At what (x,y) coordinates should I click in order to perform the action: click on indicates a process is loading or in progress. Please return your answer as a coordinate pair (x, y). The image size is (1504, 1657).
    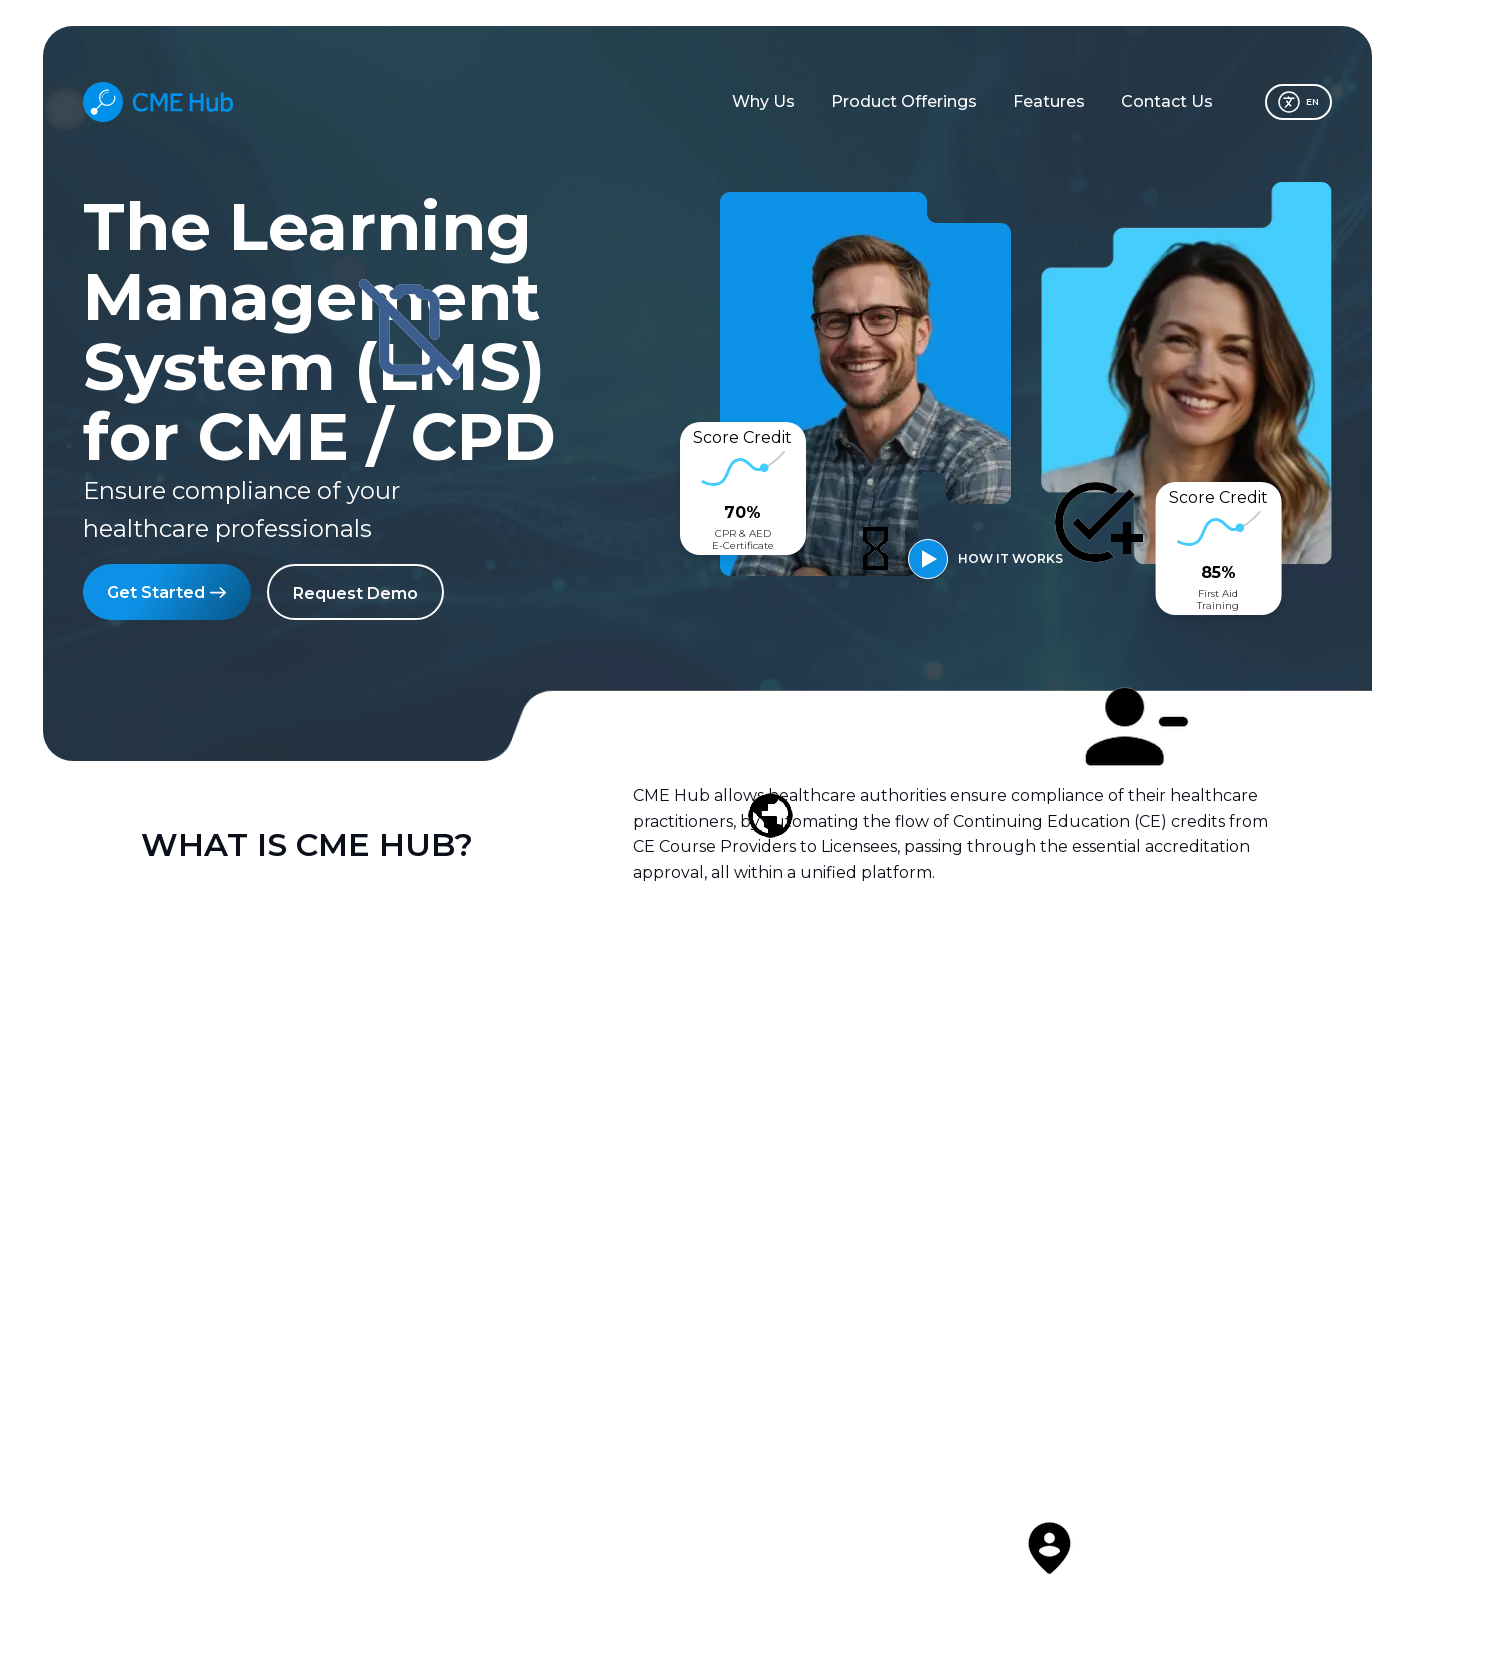
    Looking at the image, I should click on (875, 548).